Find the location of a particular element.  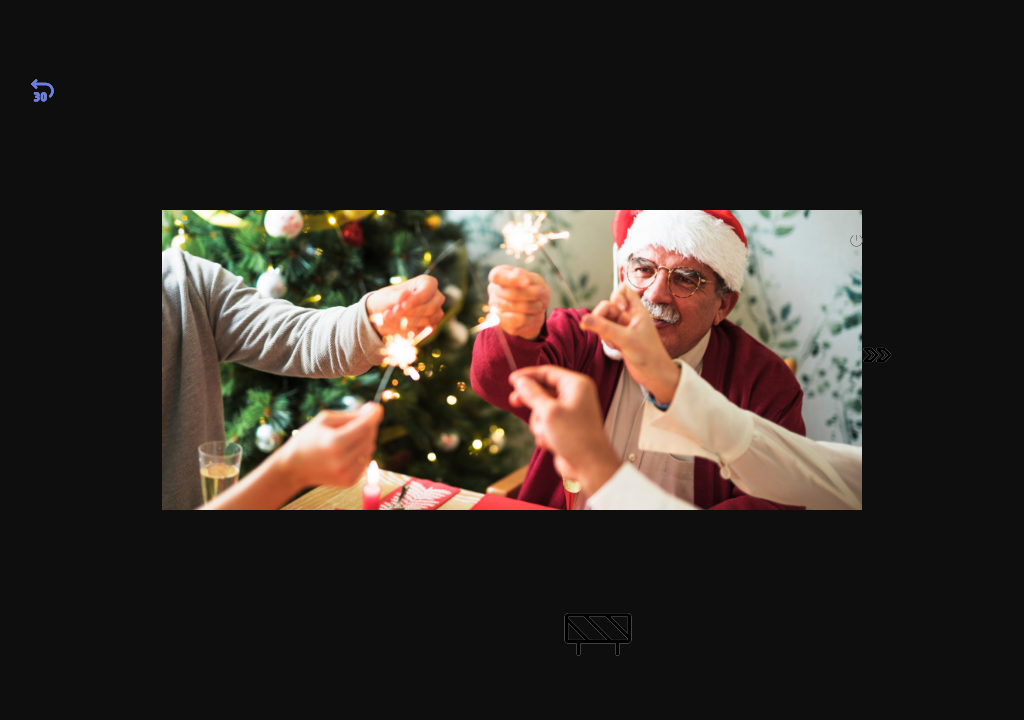

indicates a blocked or restricted area is located at coordinates (598, 632).